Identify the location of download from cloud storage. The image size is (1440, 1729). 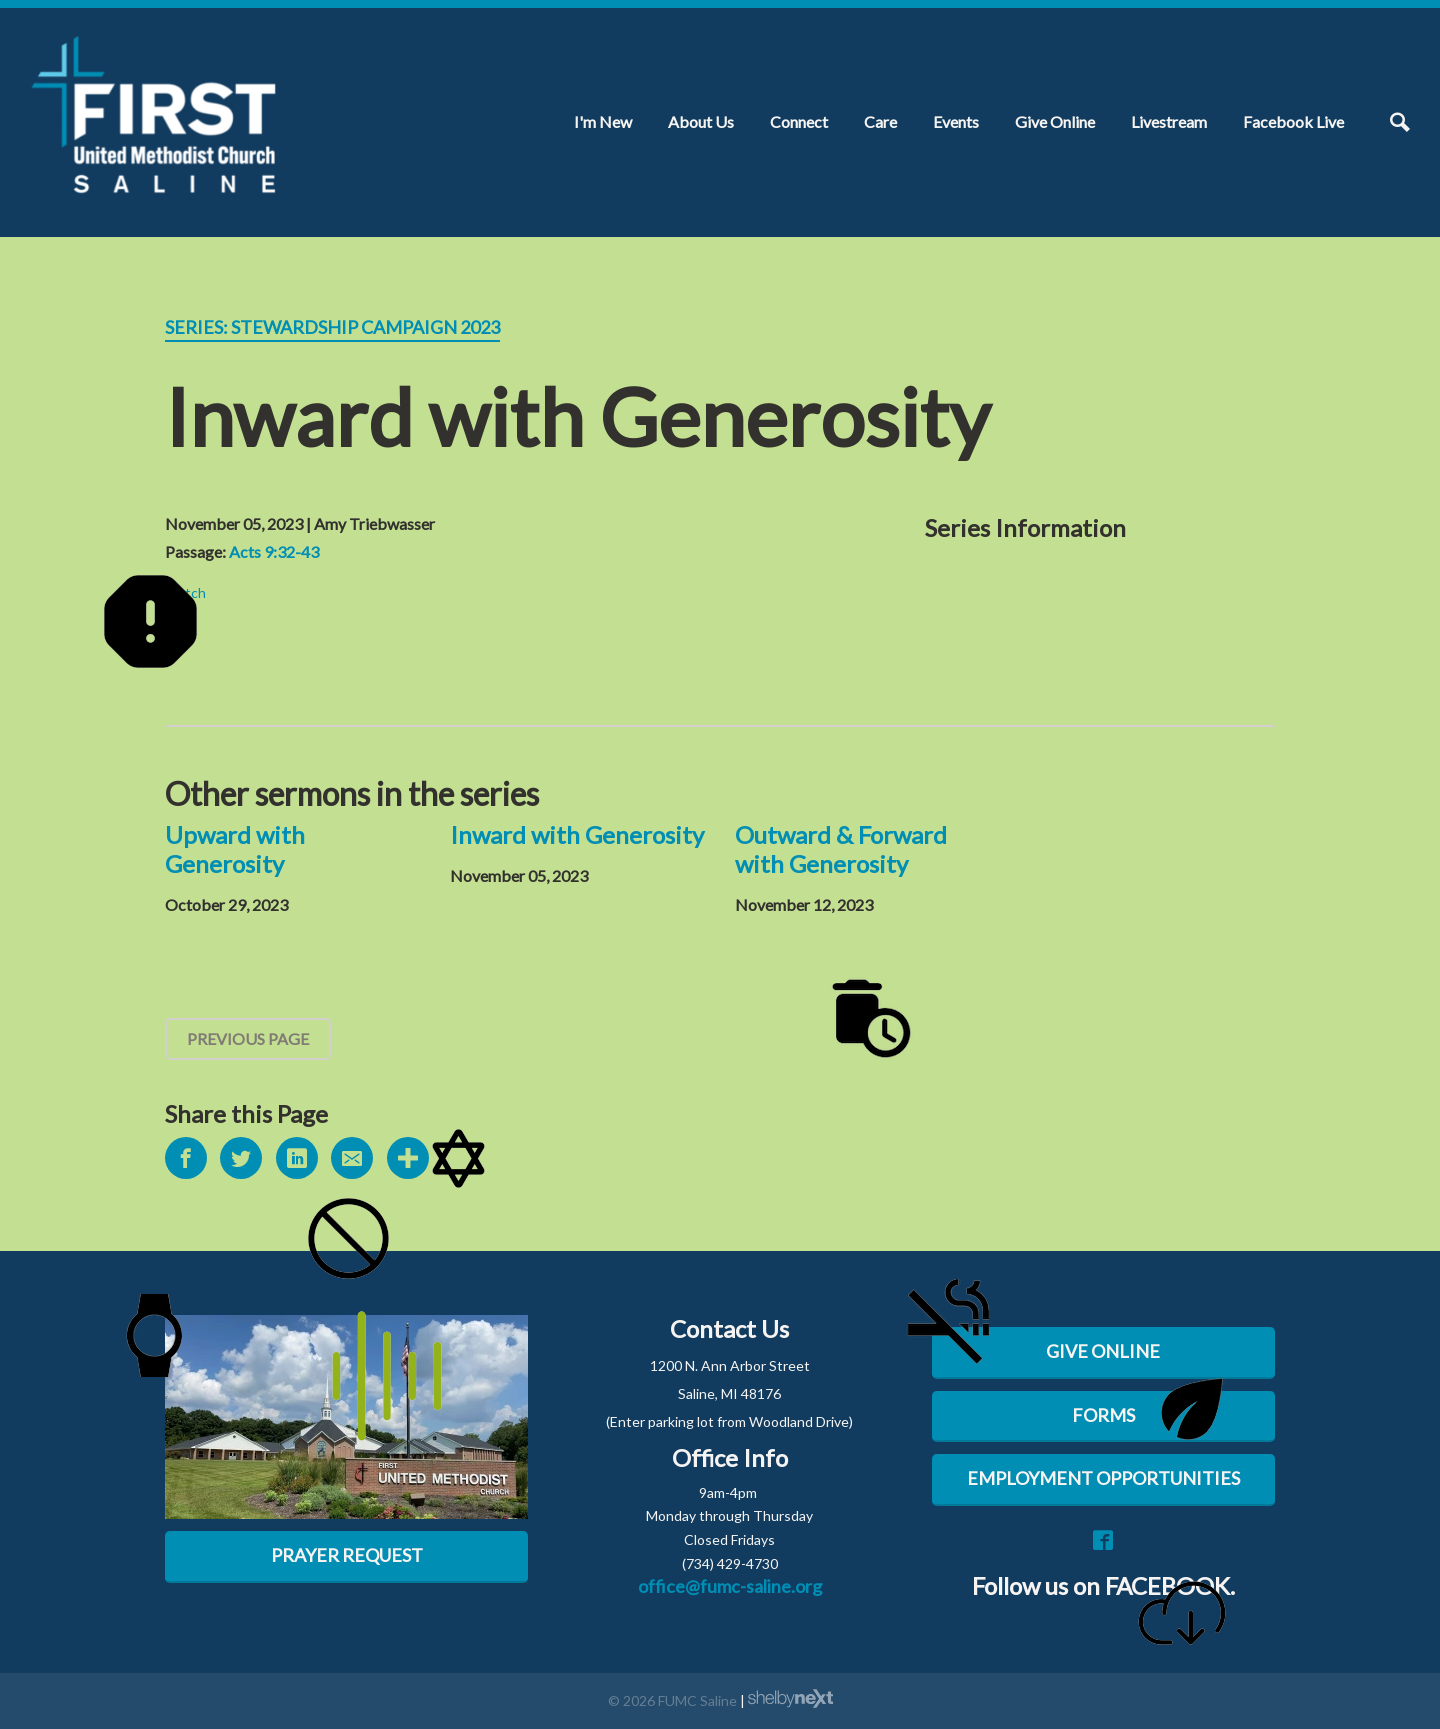
(1182, 1613).